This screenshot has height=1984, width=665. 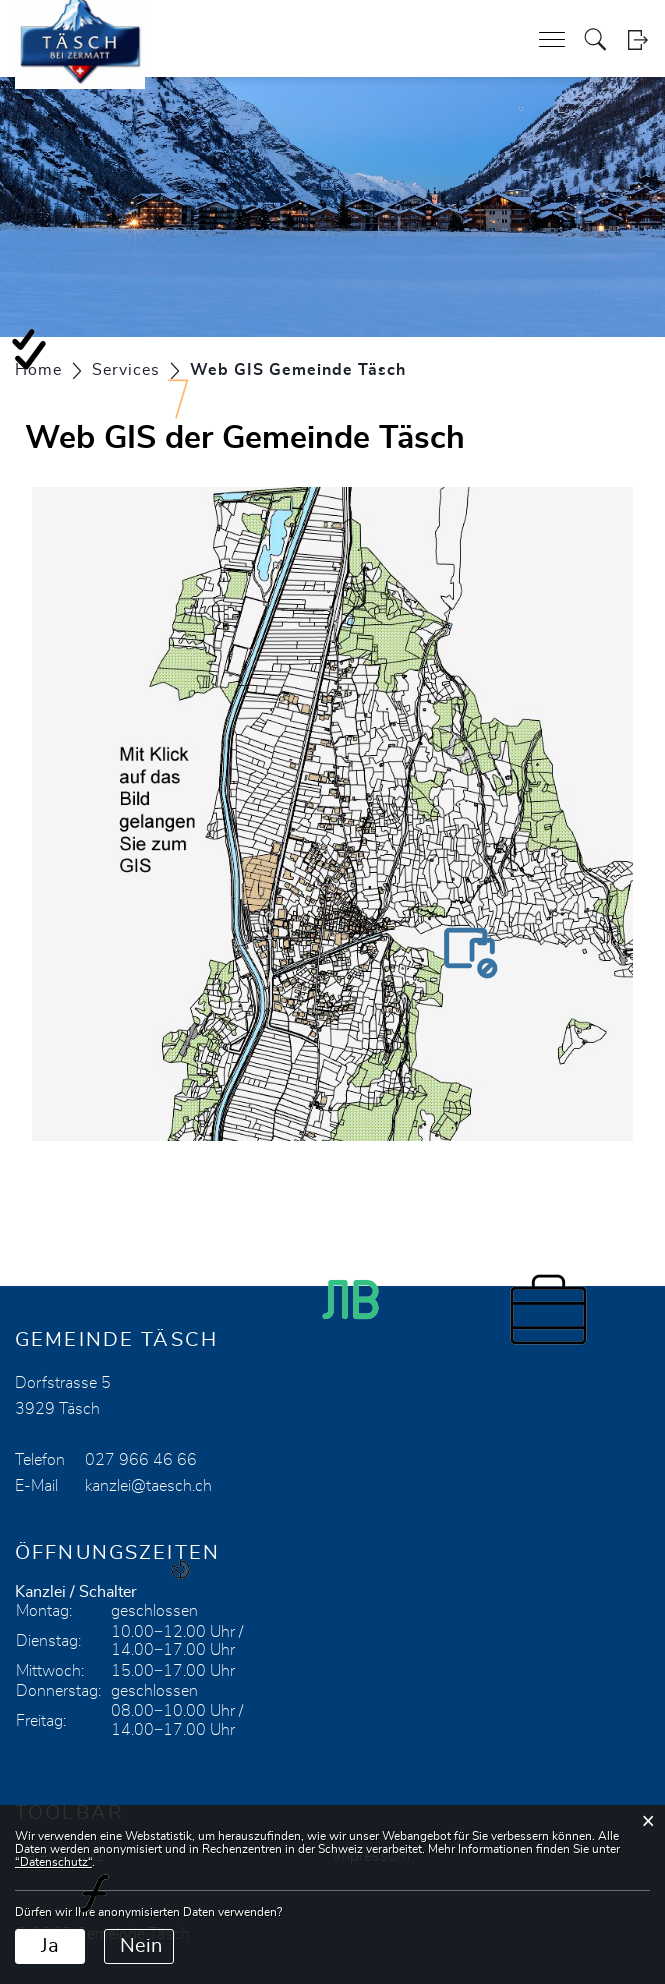 I want to click on disconnect or unpair a device, so click(x=469, y=950).